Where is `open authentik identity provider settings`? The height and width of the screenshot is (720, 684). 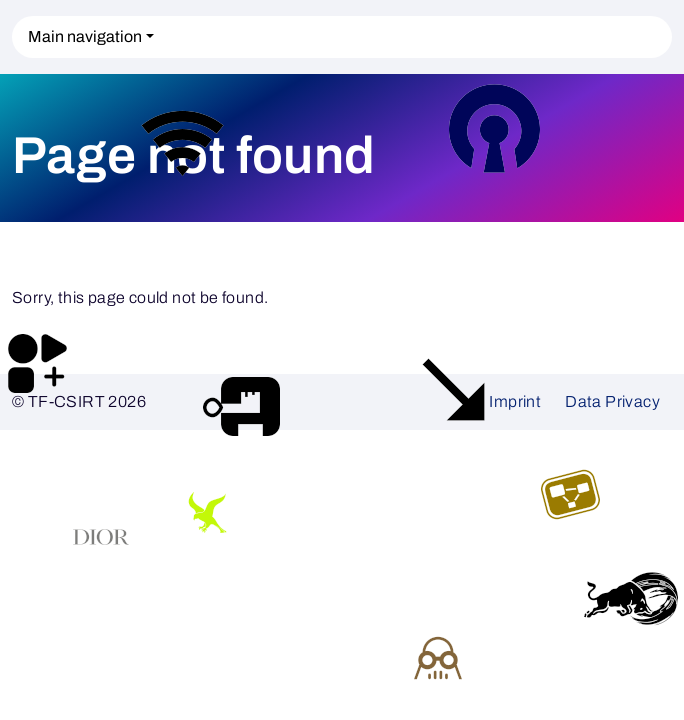 open authentik identity provider settings is located at coordinates (241, 406).